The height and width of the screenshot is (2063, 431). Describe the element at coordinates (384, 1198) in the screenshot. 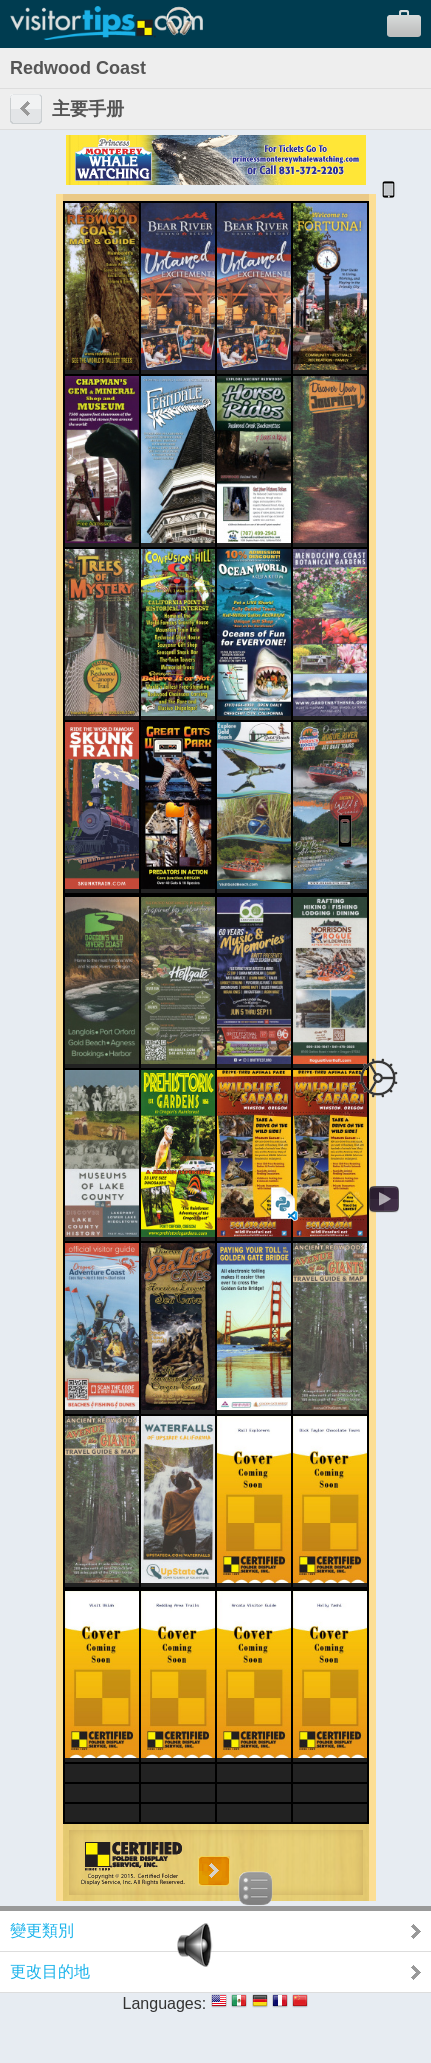

I see `video file type indicator` at that location.